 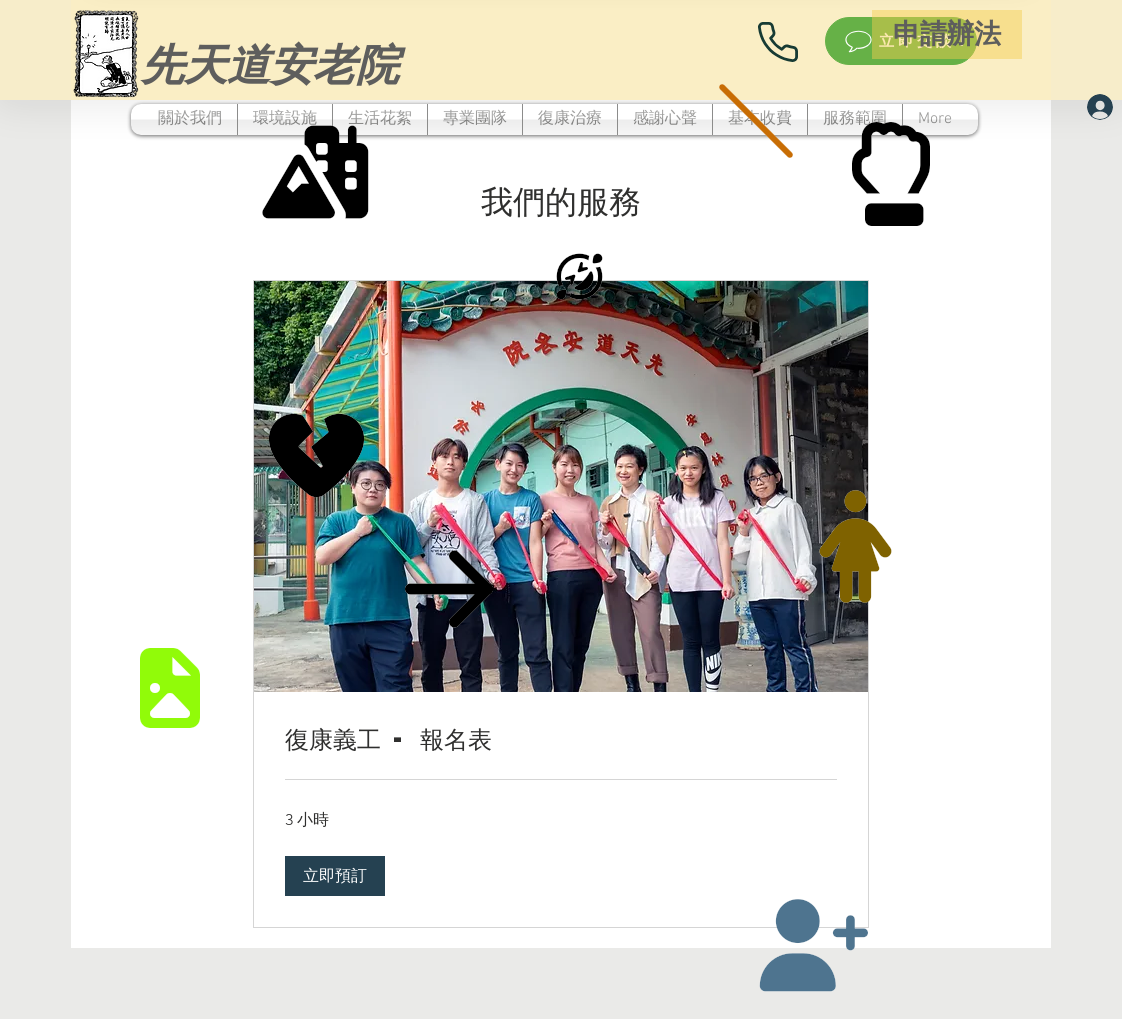 What do you see at coordinates (891, 174) in the screenshot?
I see `rock gesture for rock-paper-scissors game` at bounding box center [891, 174].